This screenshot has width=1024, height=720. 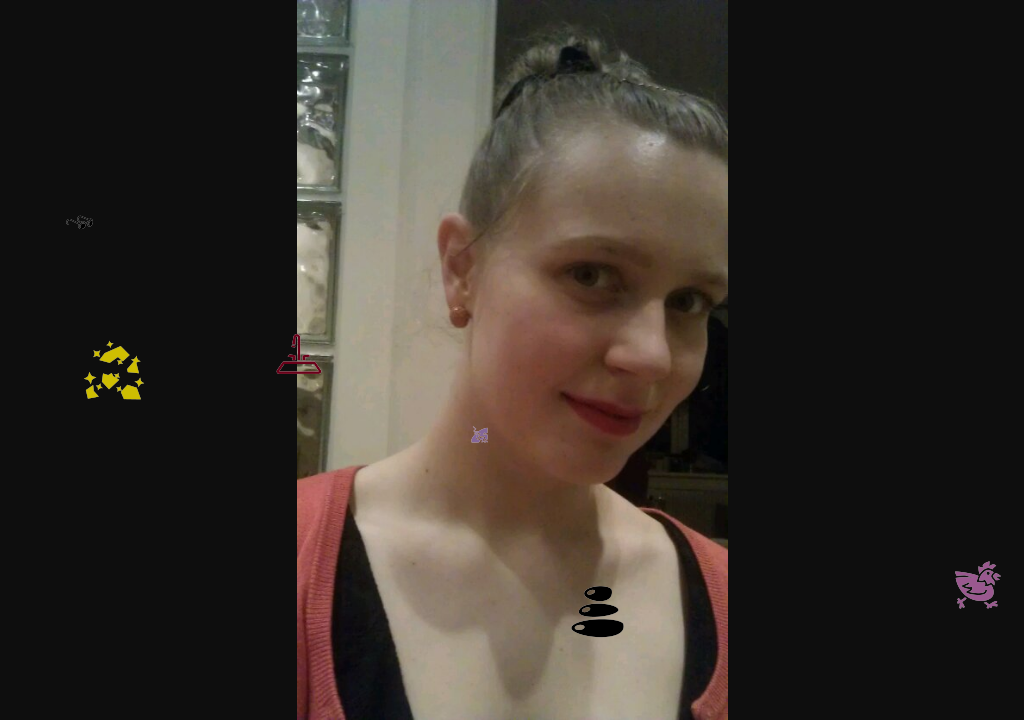 I want to click on kitchen or bathroom fixtures category, so click(x=299, y=354).